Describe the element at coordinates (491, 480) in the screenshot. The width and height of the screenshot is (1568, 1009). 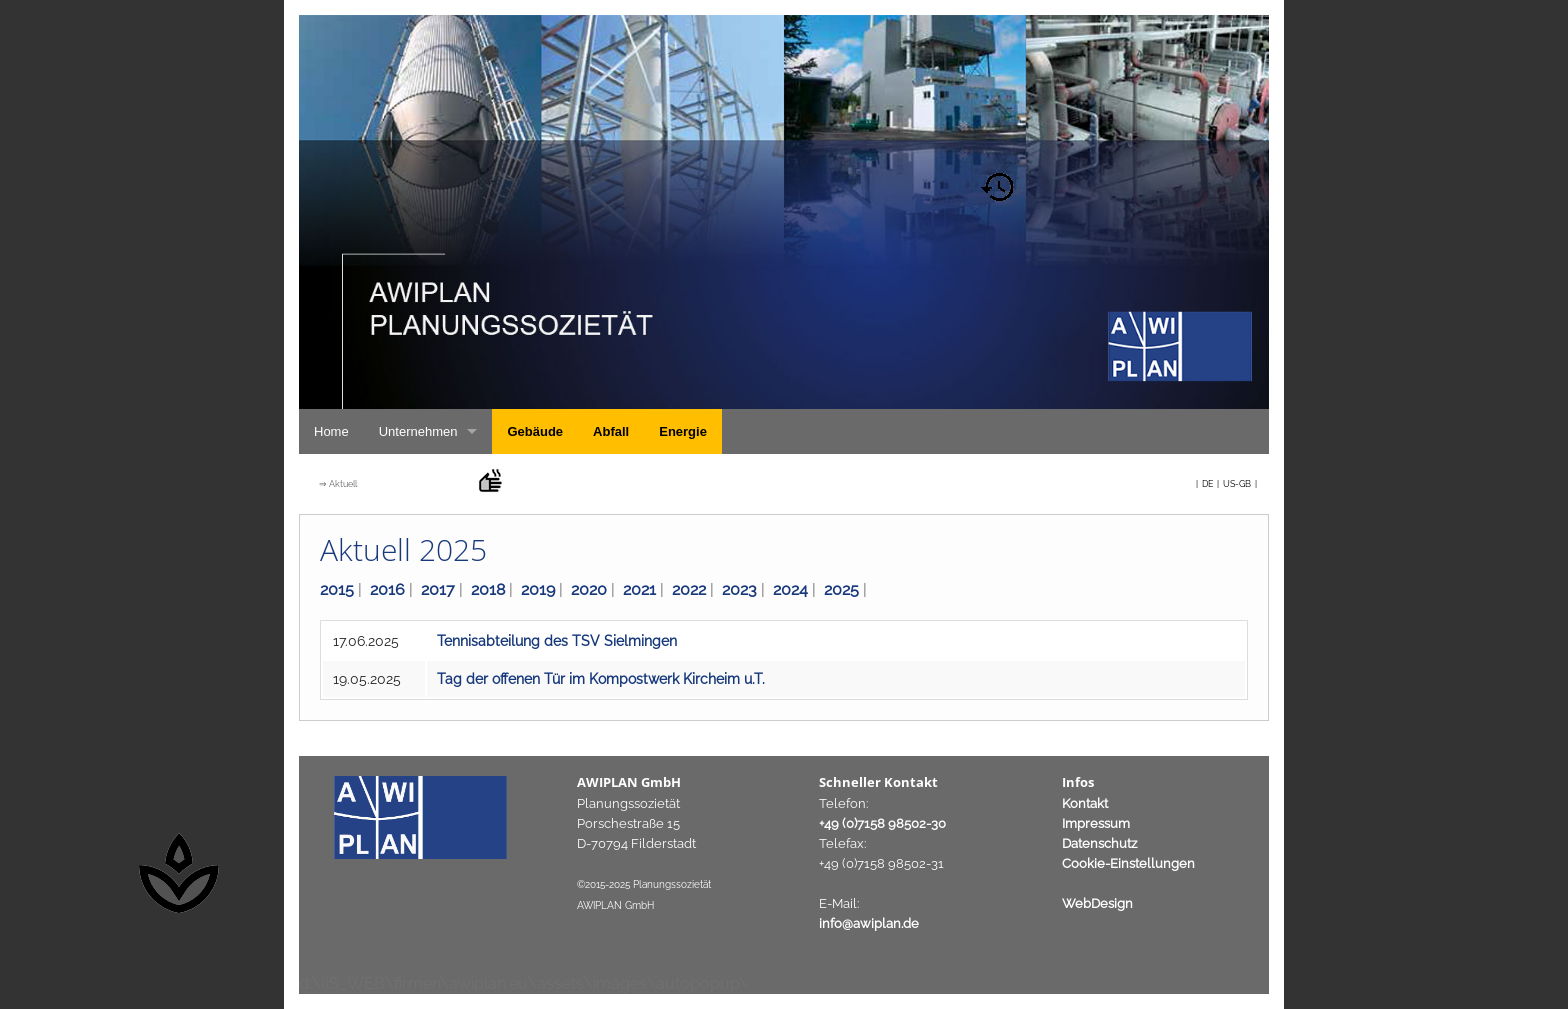
I see `hand dryer available in this location` at that location.